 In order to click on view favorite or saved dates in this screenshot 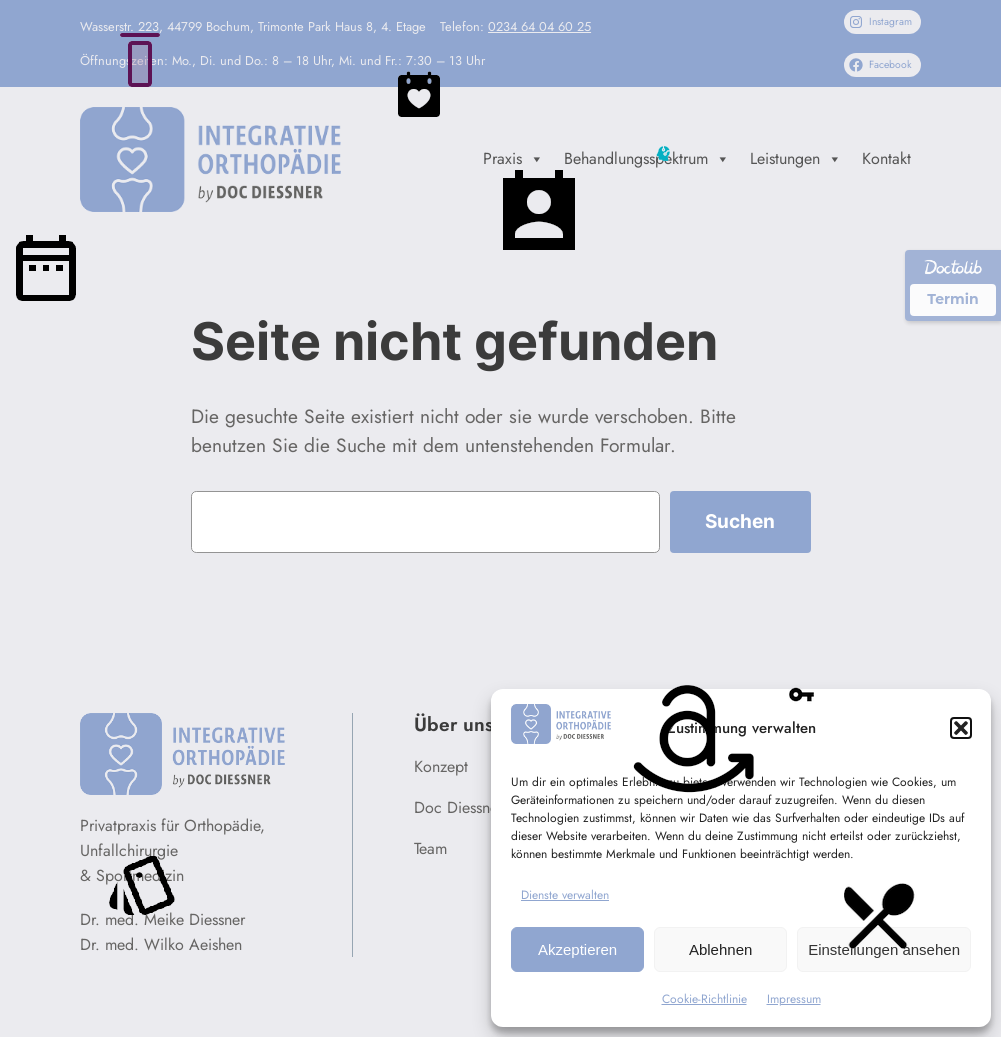, I will do `click(419, 96)`.